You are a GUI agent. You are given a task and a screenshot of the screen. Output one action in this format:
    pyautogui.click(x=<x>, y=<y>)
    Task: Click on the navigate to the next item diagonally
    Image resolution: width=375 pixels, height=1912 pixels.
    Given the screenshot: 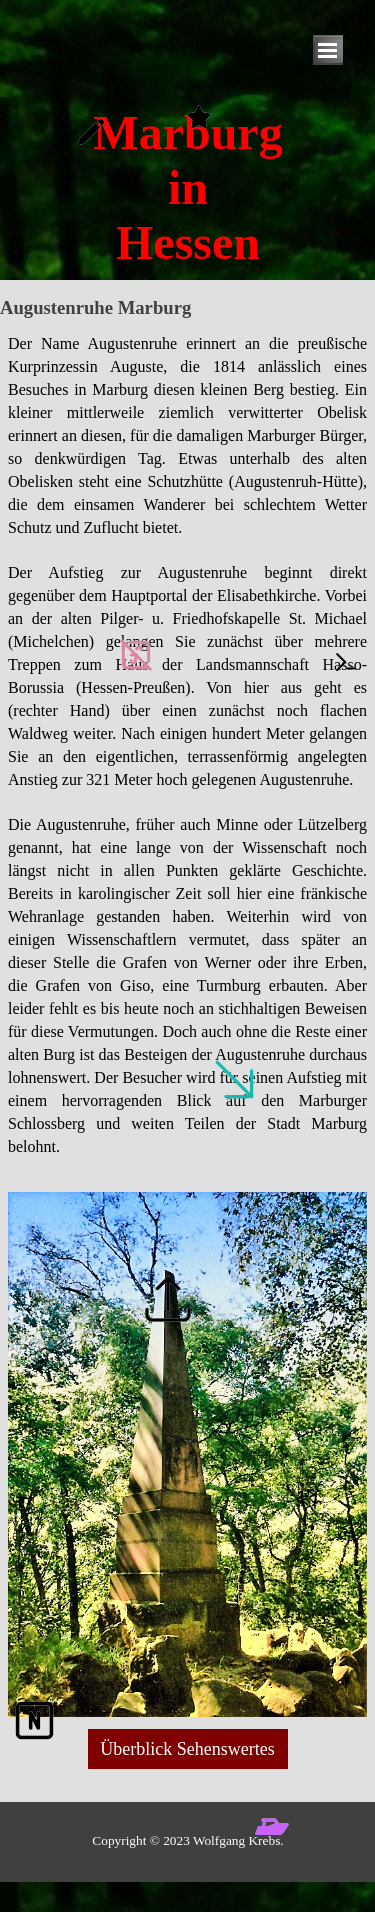 What is the action you would take?
    pyautogui.click(x=234, y=1079)
    